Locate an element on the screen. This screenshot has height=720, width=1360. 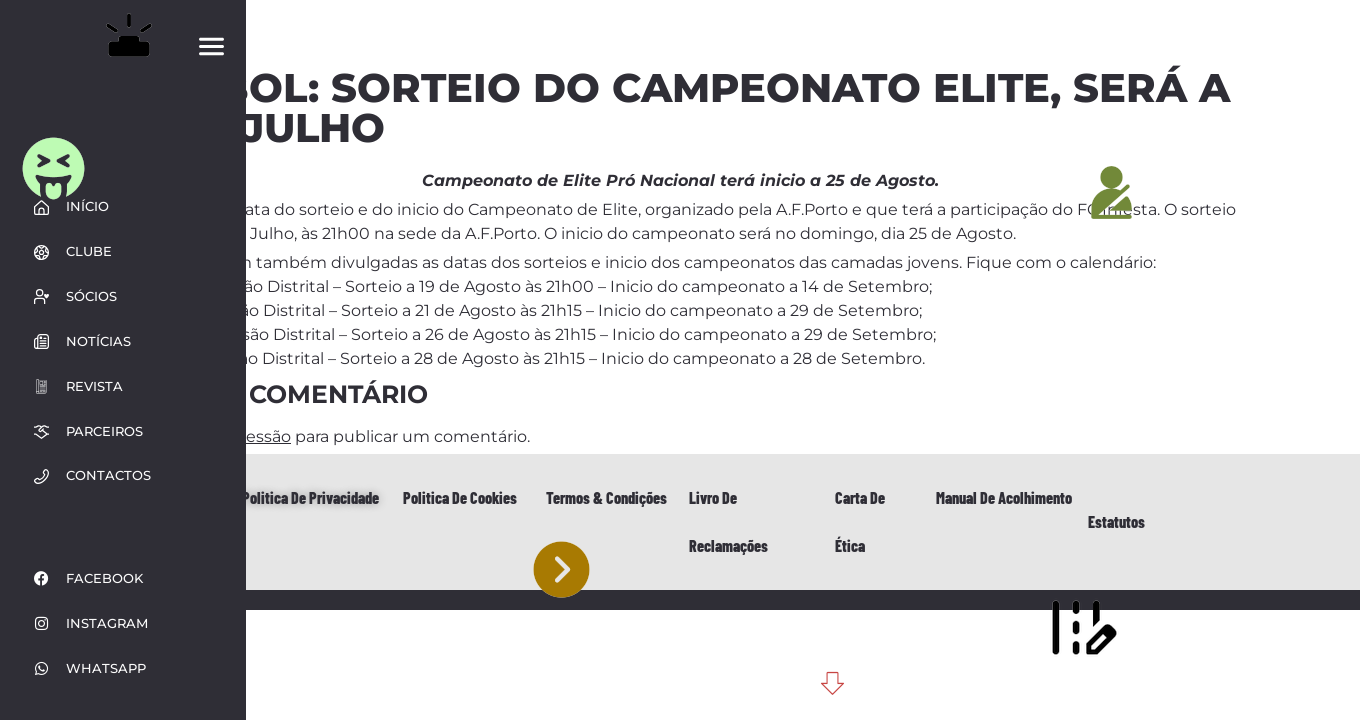
react with a laughing face emoji is located at coordinates (53, 168).